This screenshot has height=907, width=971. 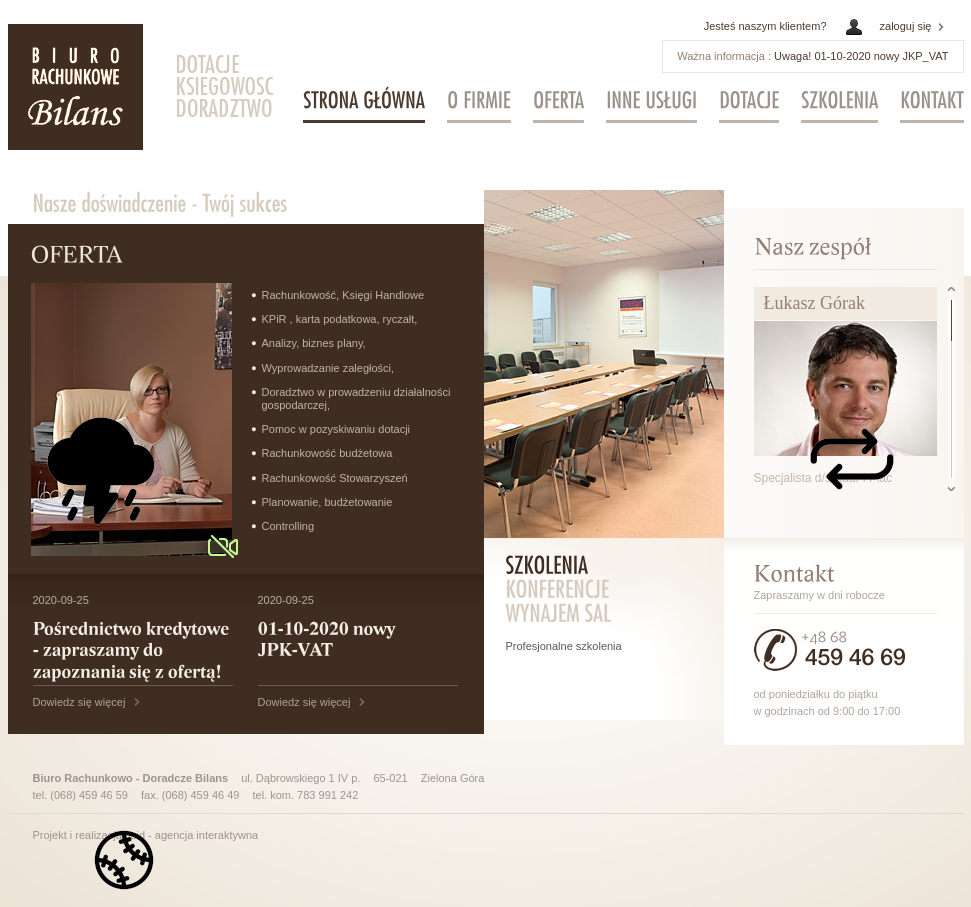 I want to click on view baseball scores or stats, so click(x=124, y=860).